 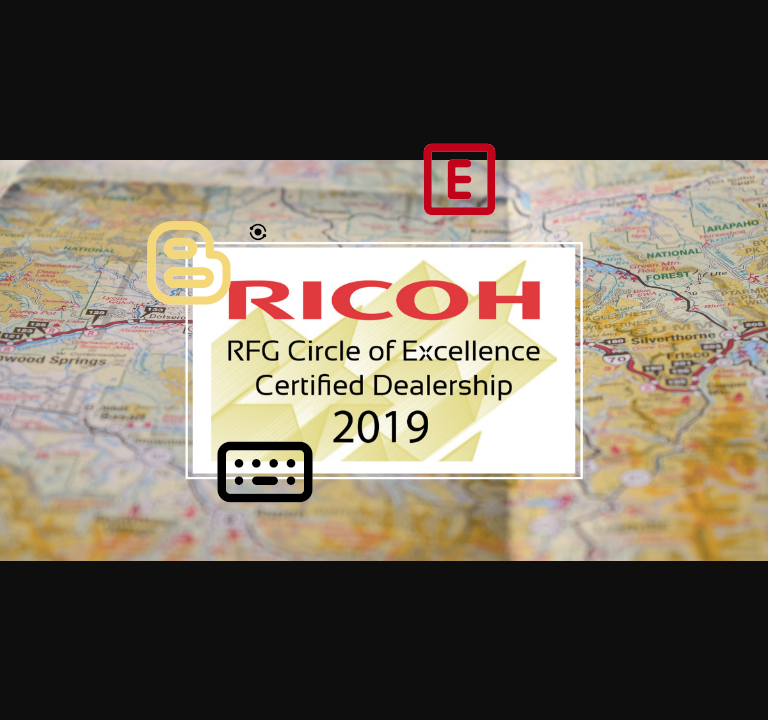 What do you see at coordinates (265, 472) in the screenshot?
I see `open the on-screen keyboard` at bounding box center [265, 472].